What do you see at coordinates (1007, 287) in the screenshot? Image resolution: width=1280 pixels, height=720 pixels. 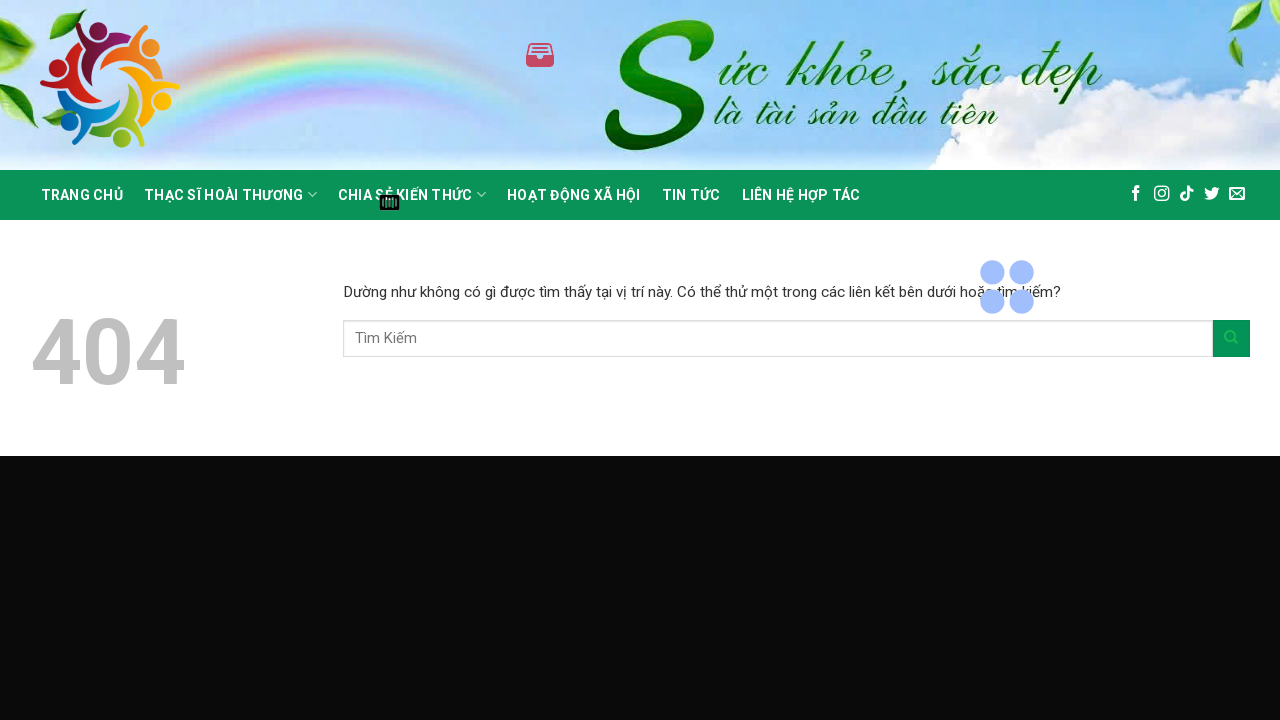 I see `open app grid or launcher` at bounding box center [1007, 287].